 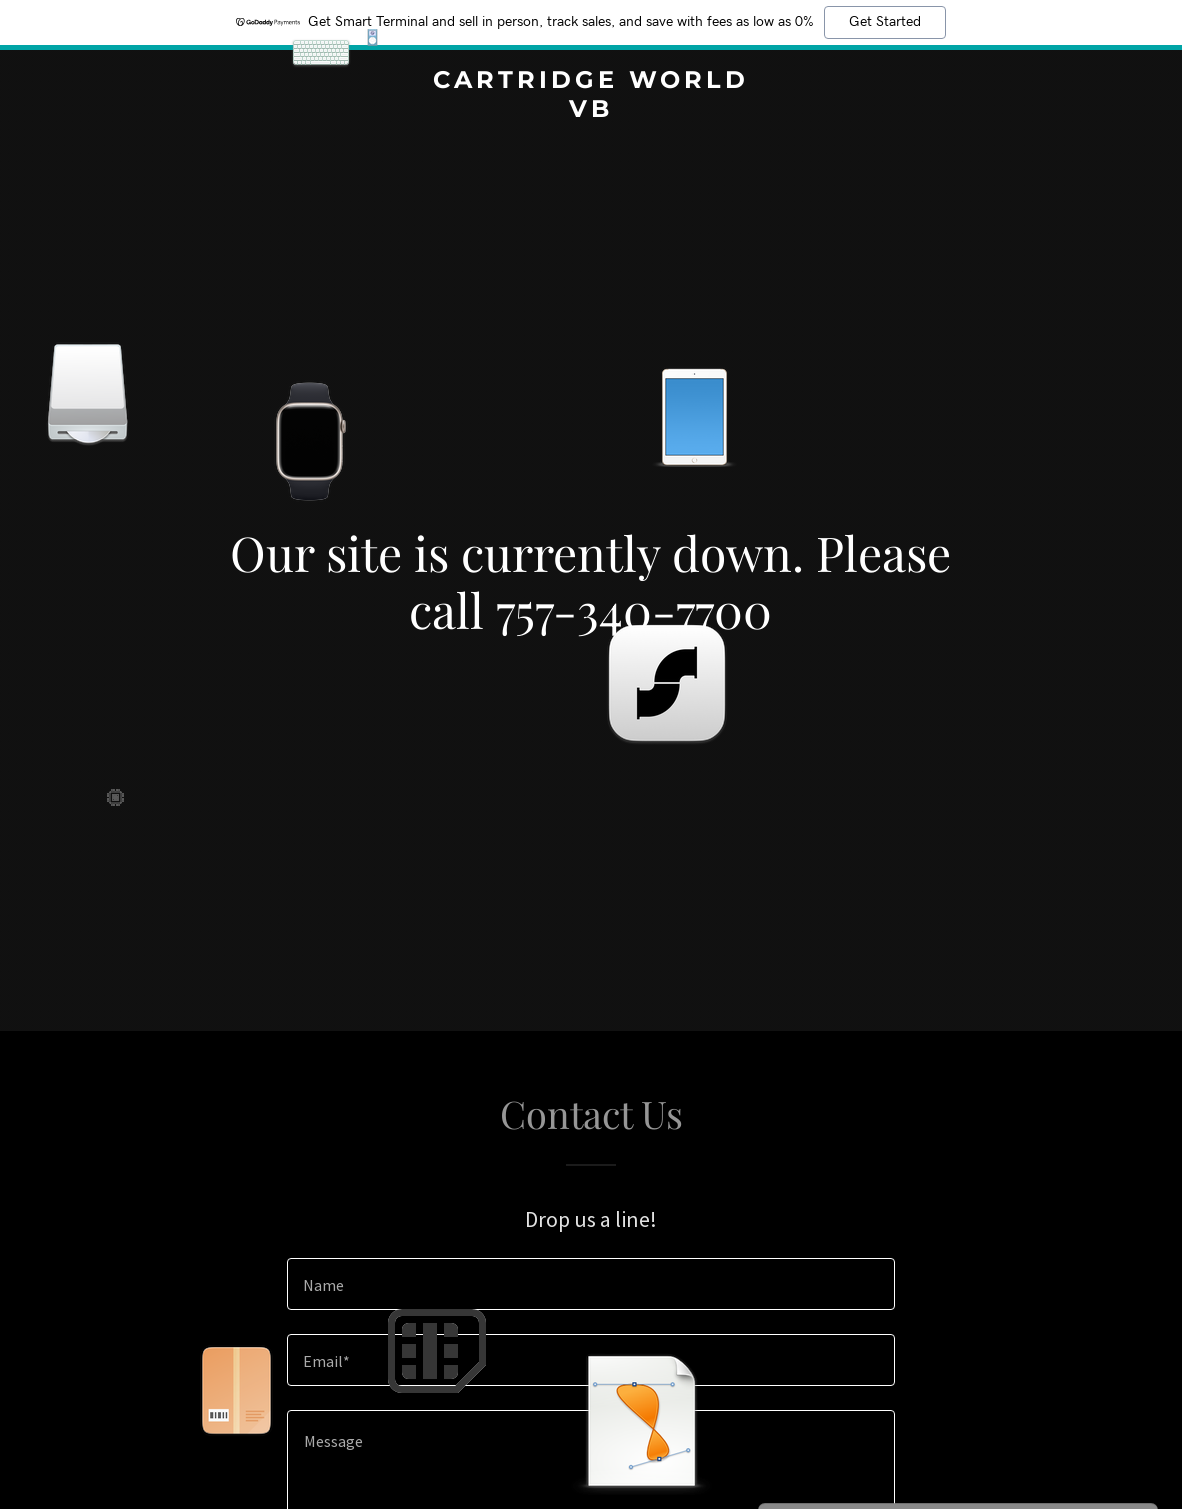 What do you see at coordinates (309, 441) in the screenshot?
I see `manage your paired Apple Watch SE` at bounding box center [309, 441].